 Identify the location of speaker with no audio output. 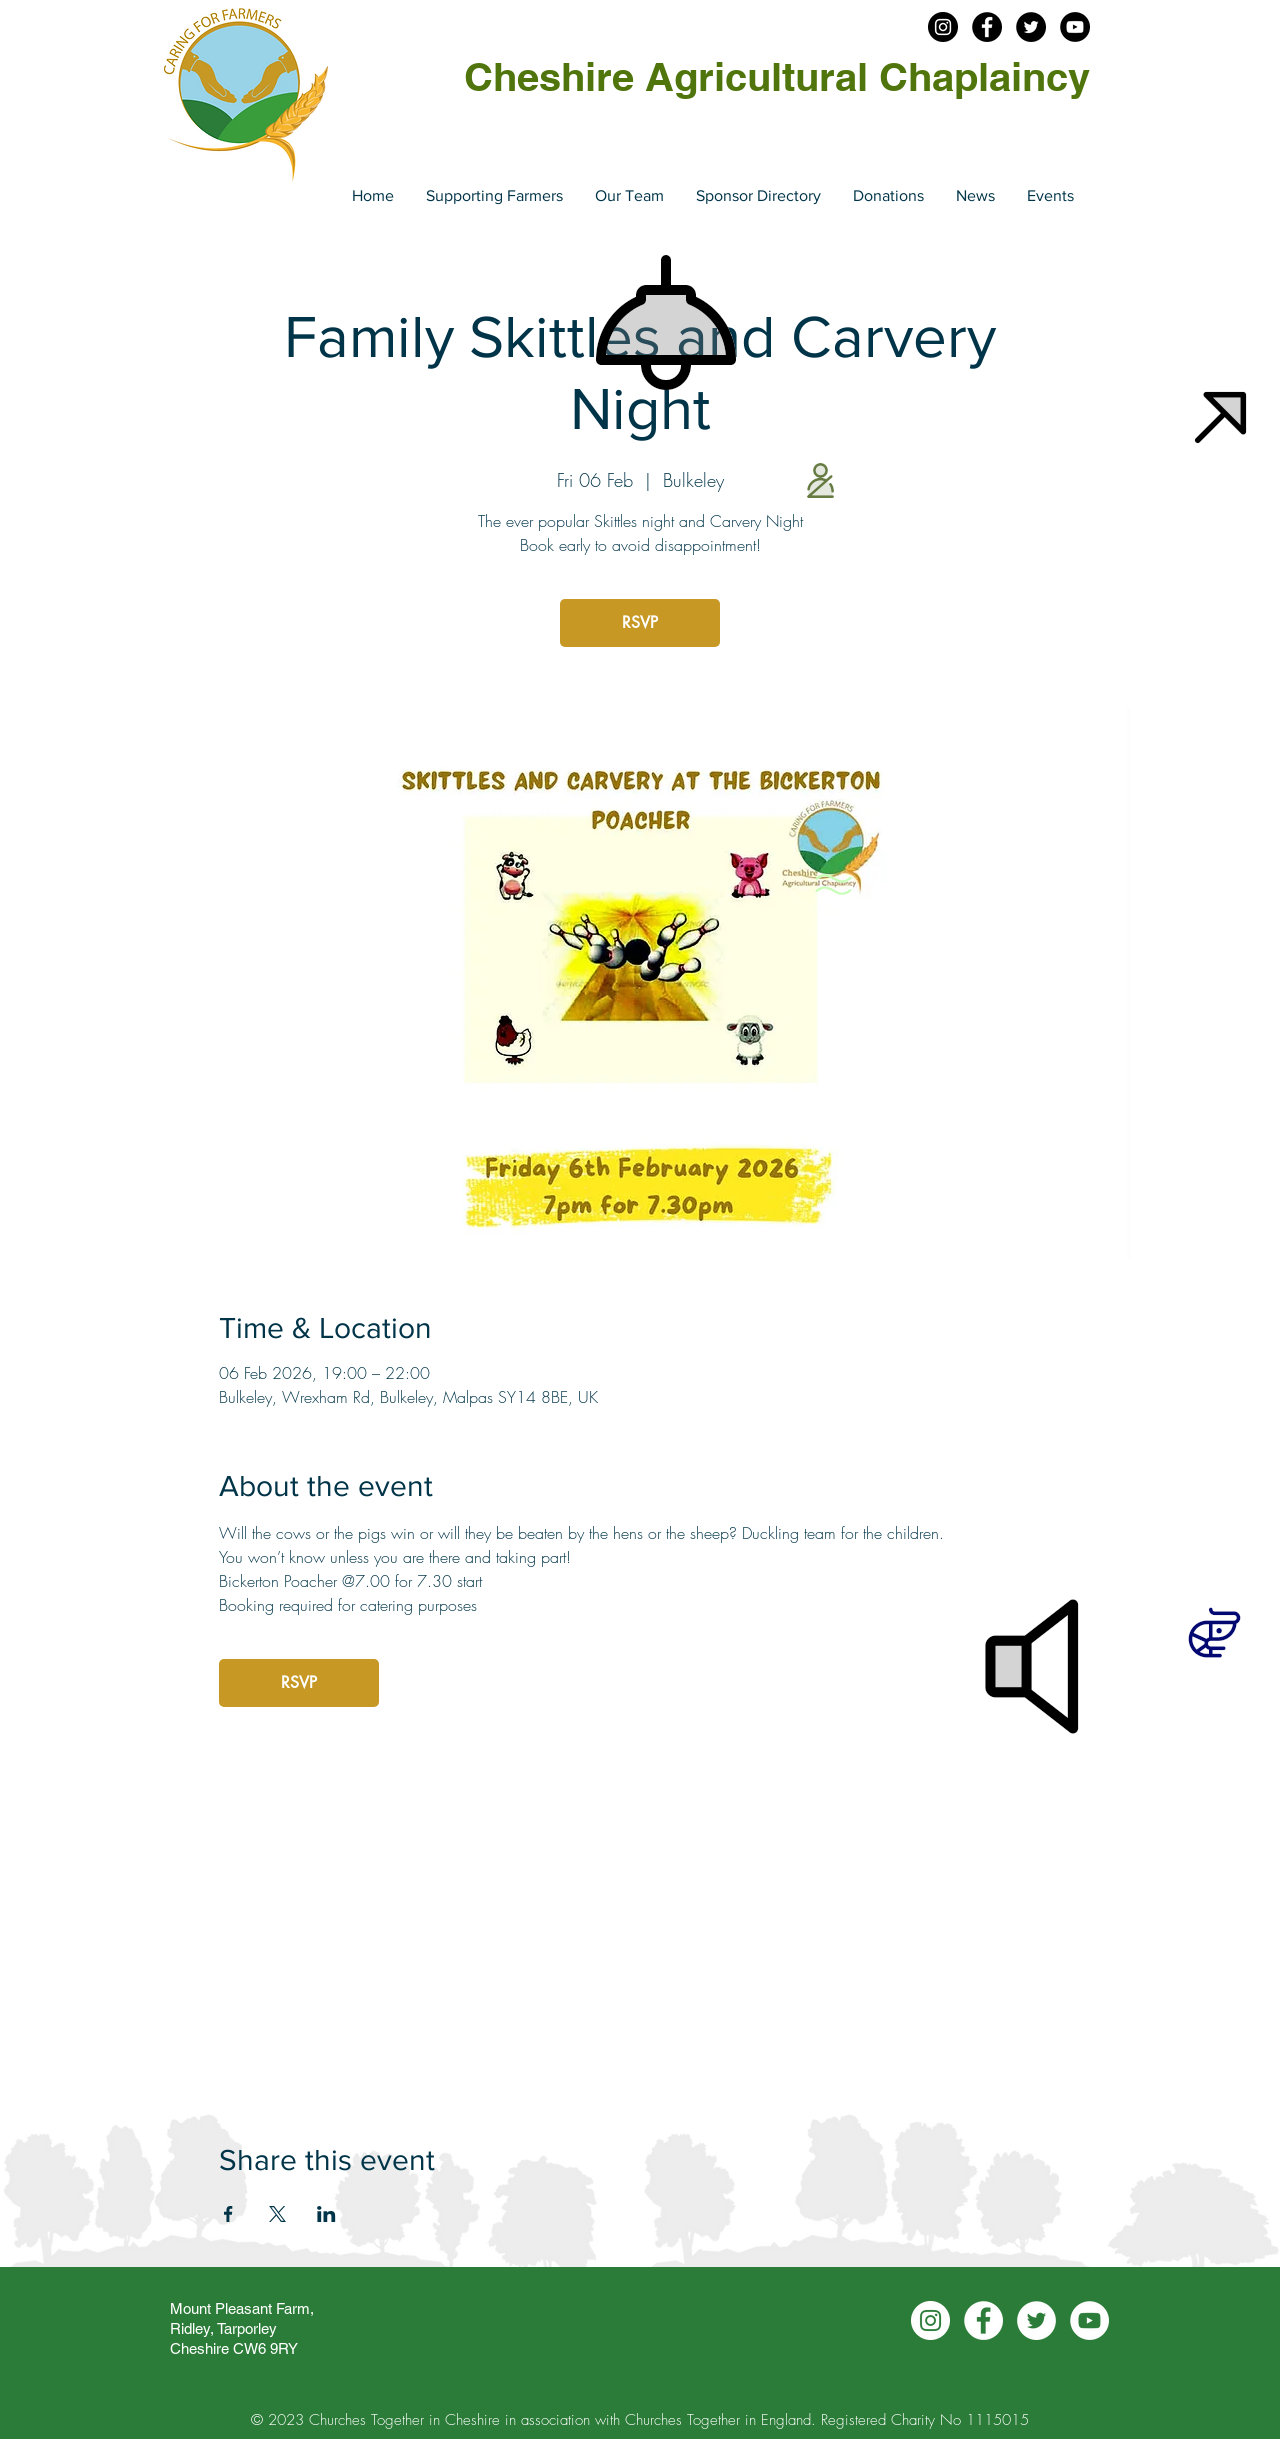
(1057, 1666).